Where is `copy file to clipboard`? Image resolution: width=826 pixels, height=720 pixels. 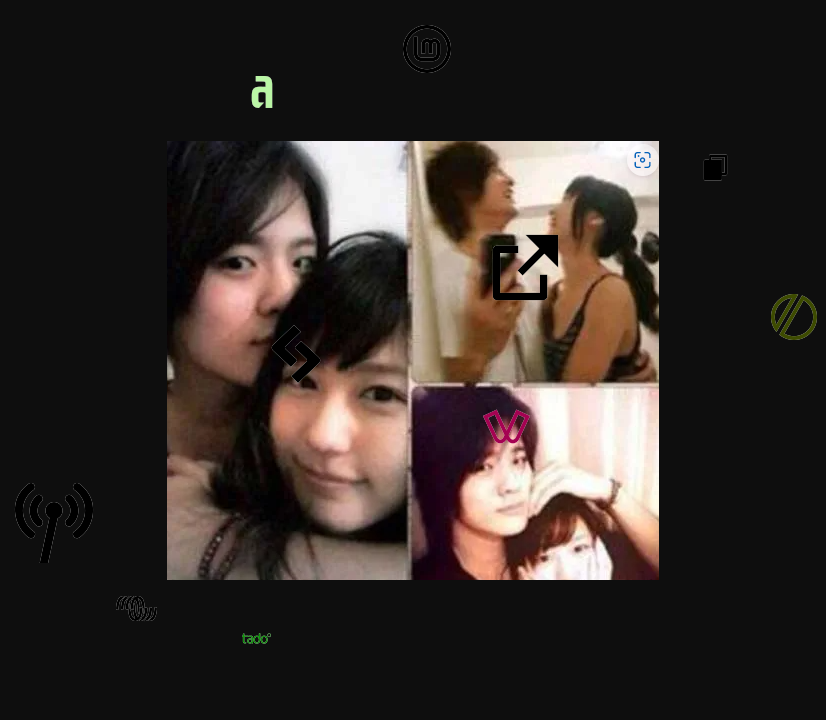
copy file to clipboard is located at coordinates (715, 167).